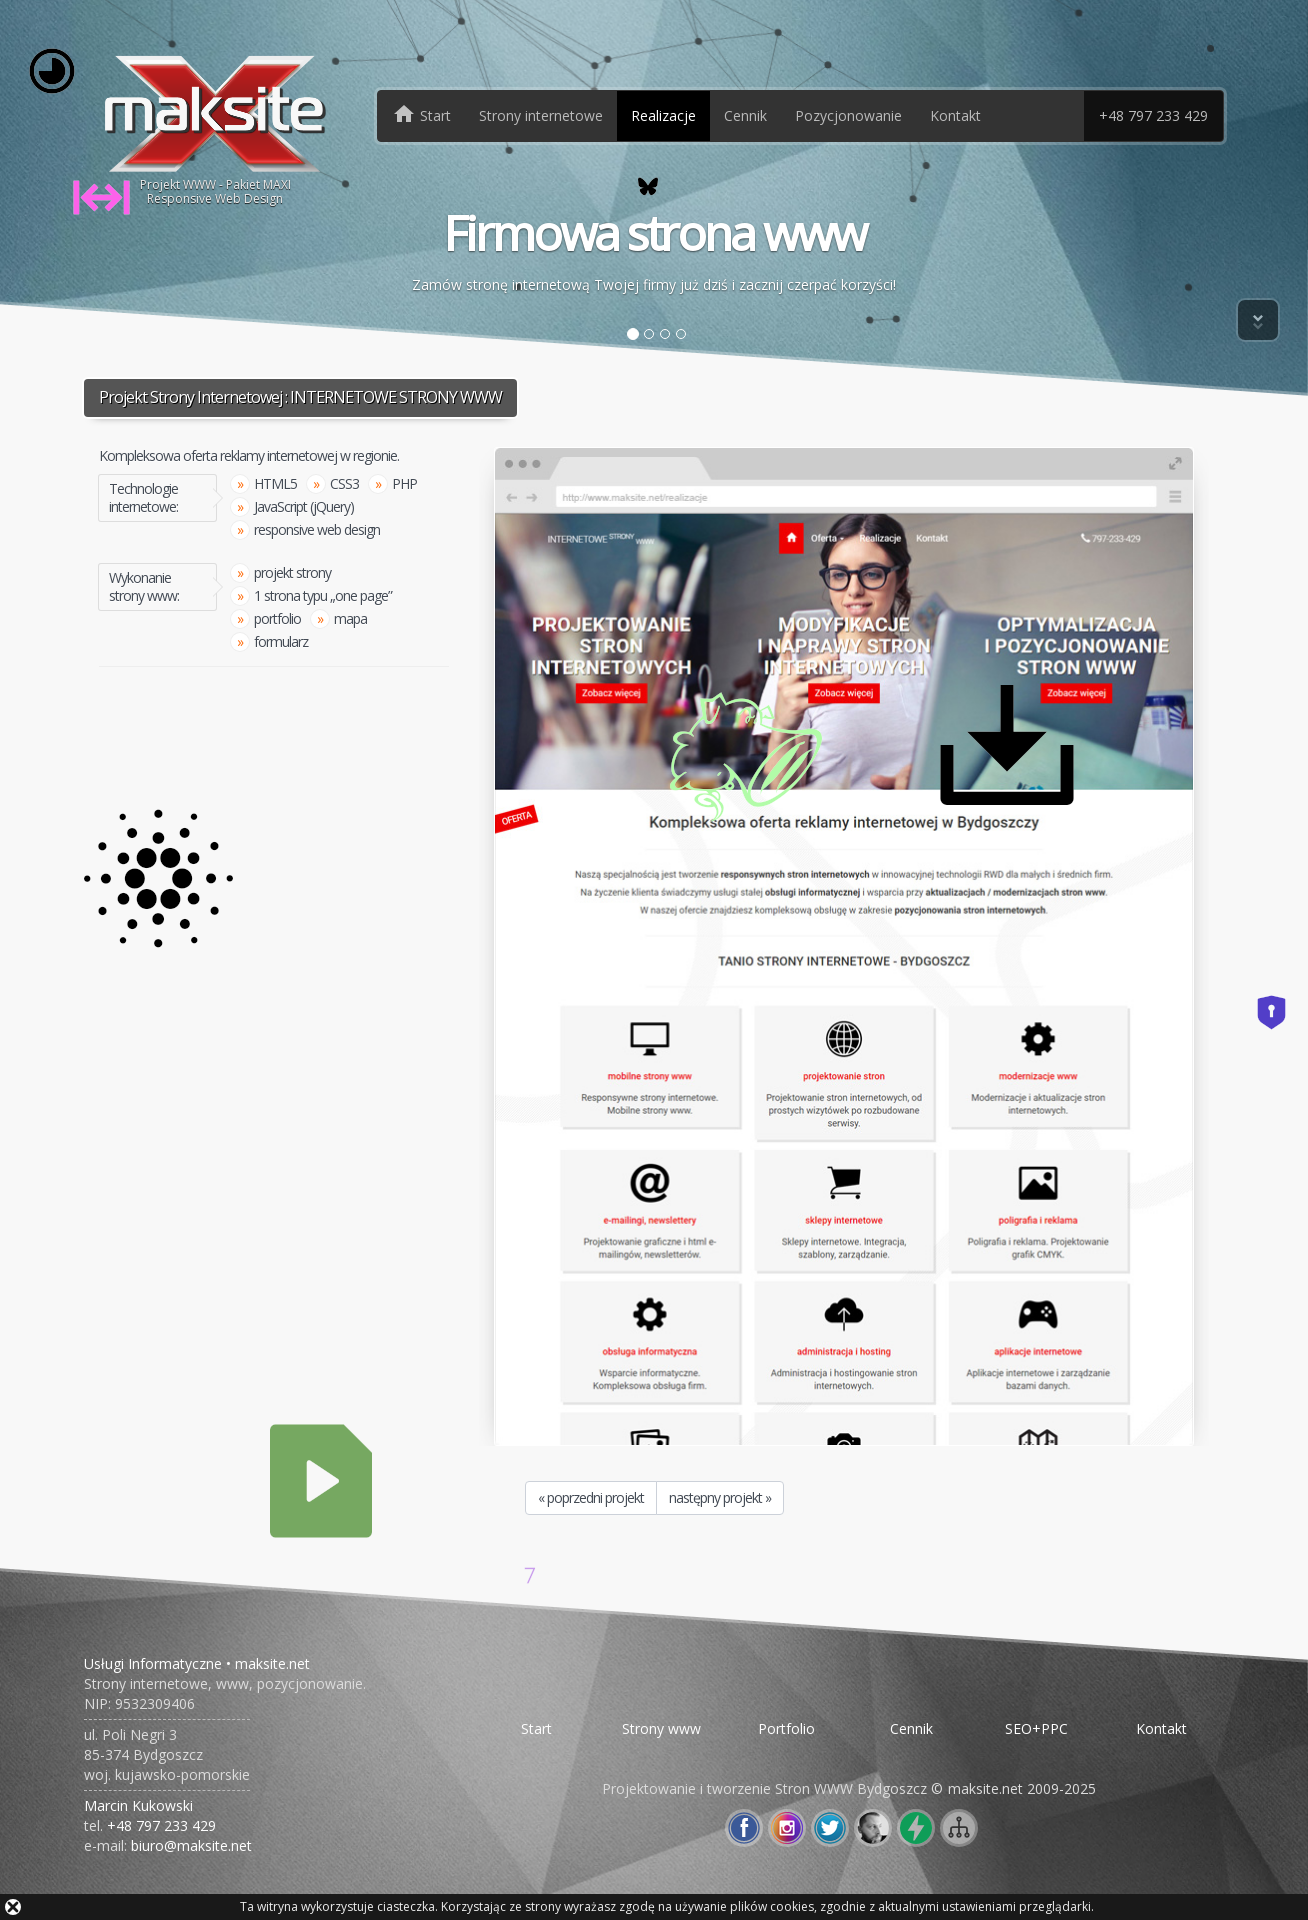 This screenshot has height=1920, width=1308. Describe the element at coordinates (321, 1481) in the screenshot. I see `open a video file` at that location.